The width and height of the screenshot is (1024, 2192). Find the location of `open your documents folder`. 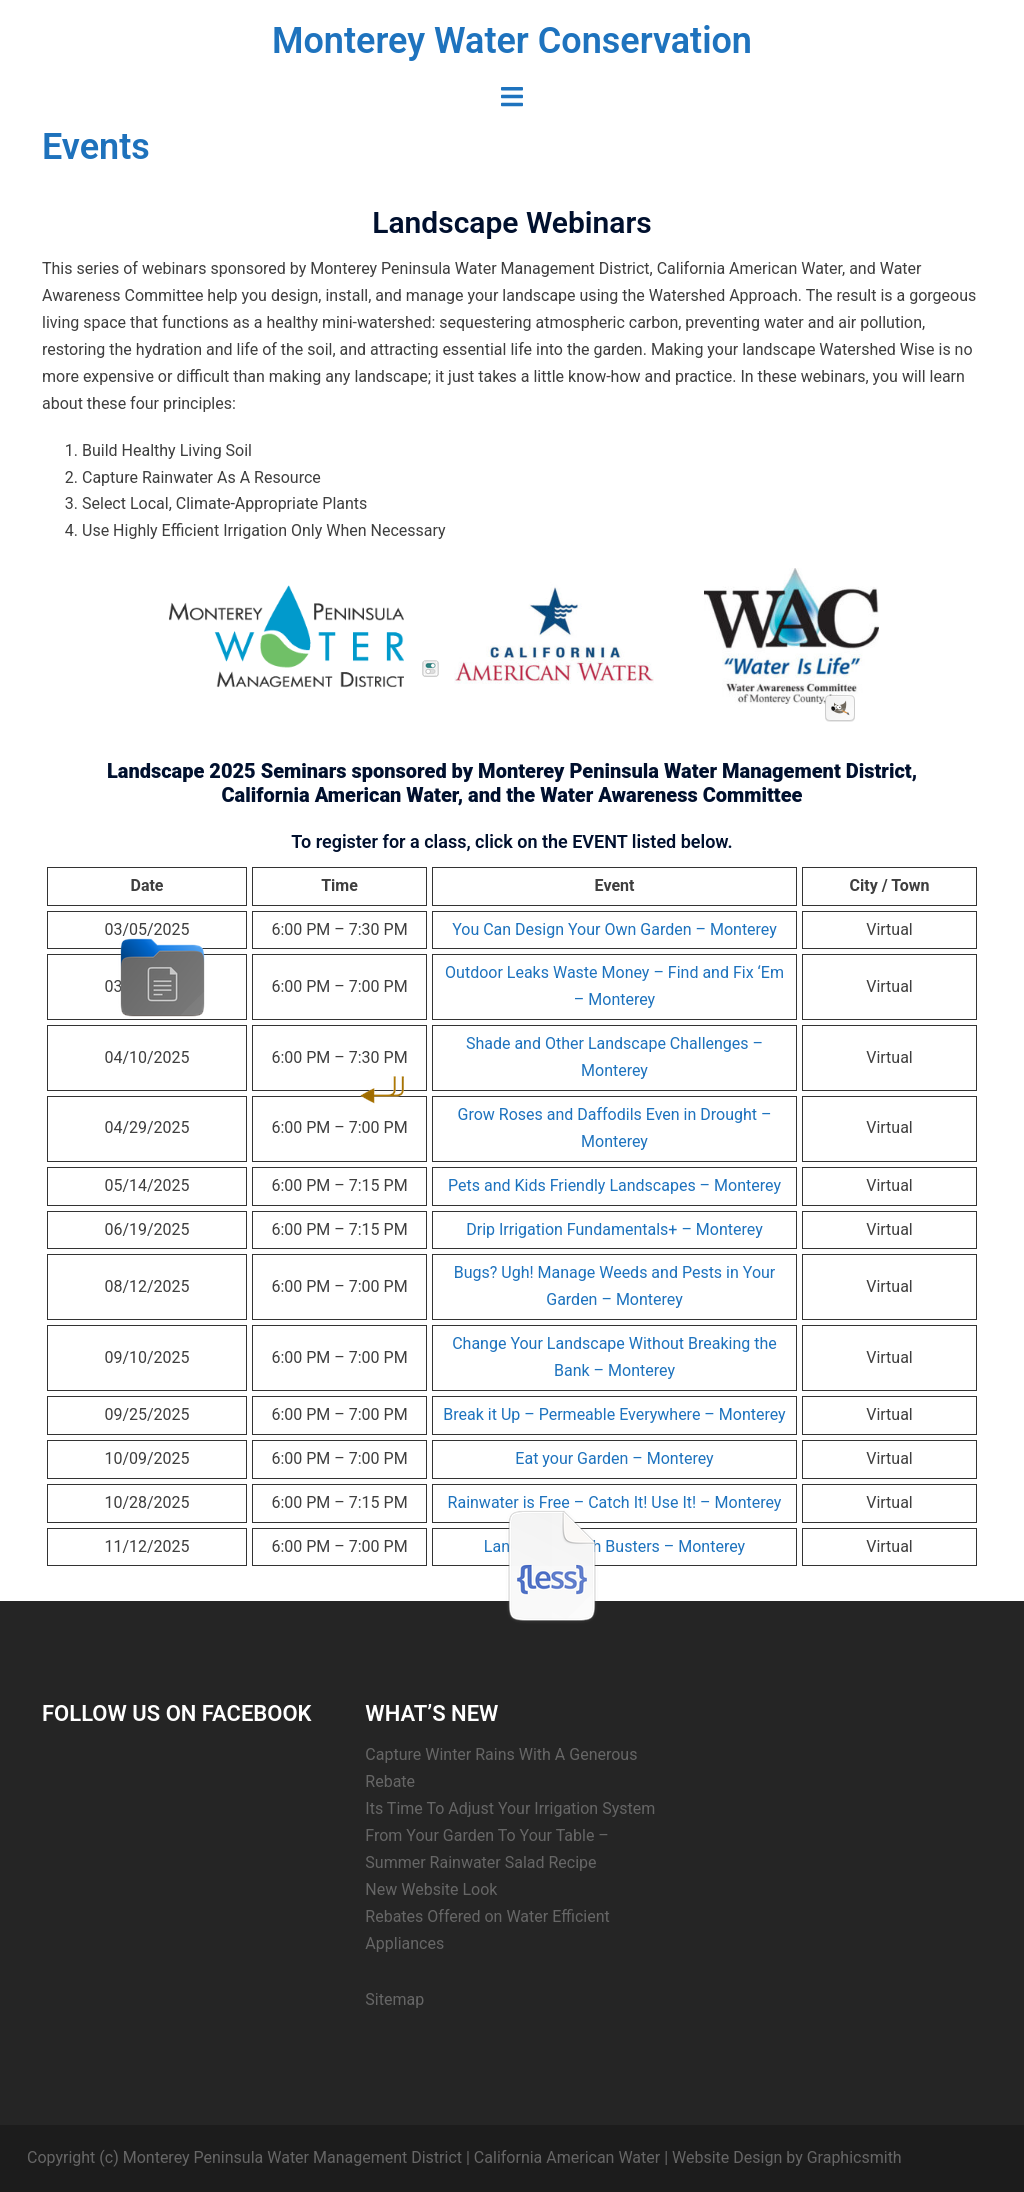

open your documents folder is located at coordinates (162, 977).